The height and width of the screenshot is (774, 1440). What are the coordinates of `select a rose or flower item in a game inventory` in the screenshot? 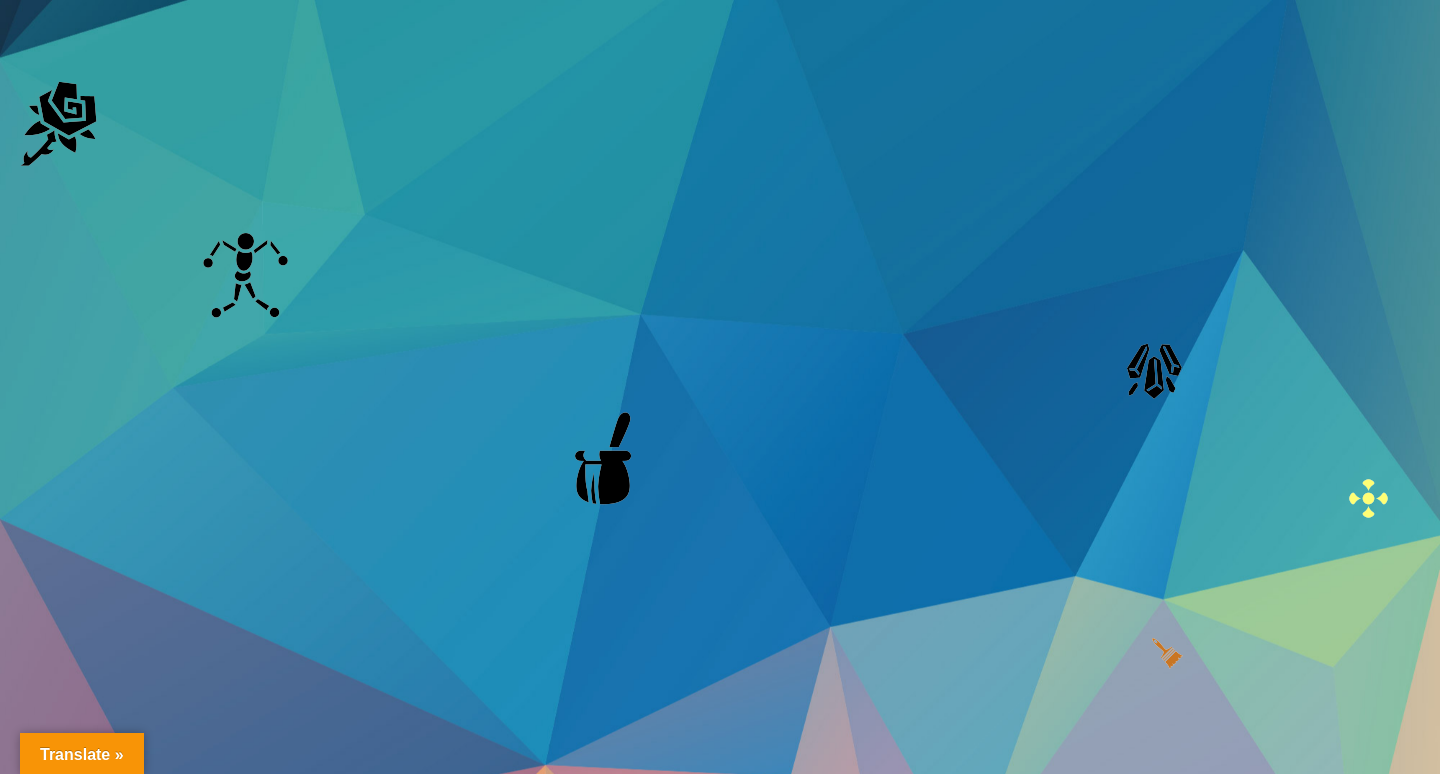 It's located at (54, 123).